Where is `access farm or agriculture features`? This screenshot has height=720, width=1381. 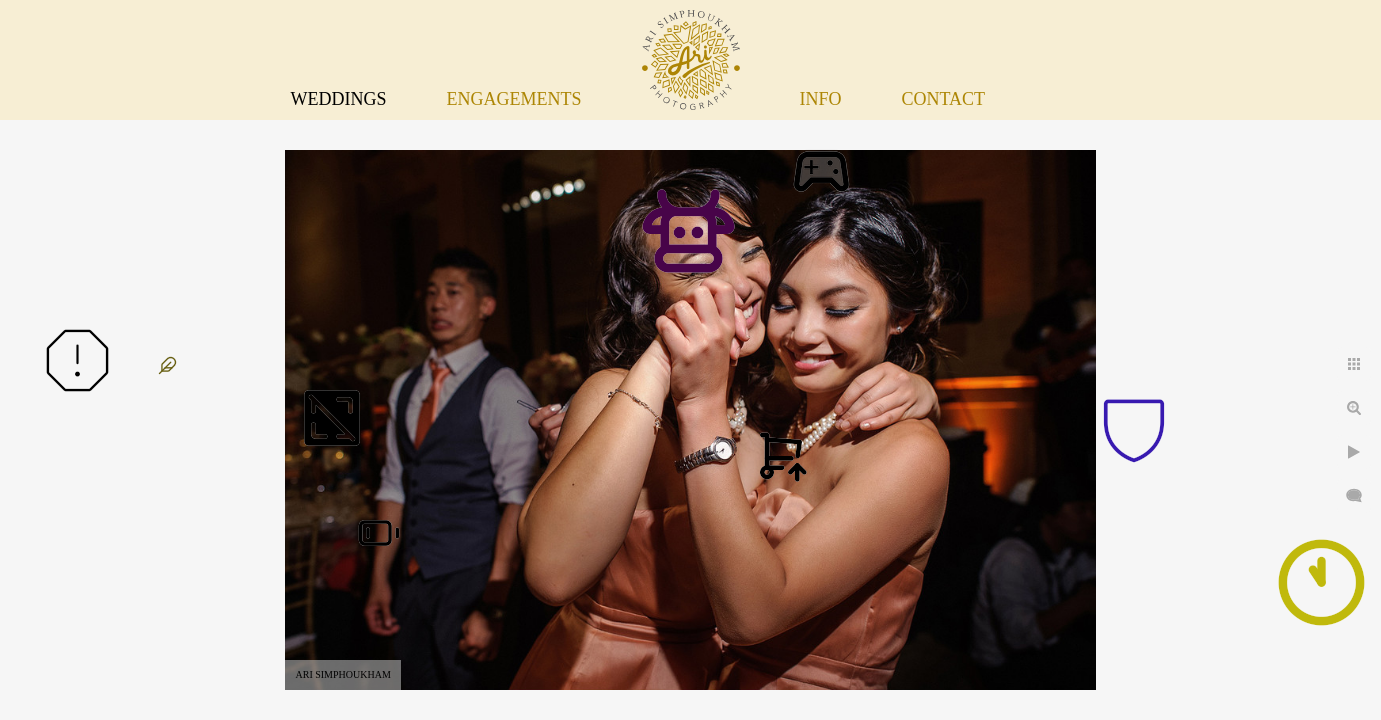 access farm or agriculture features is located at coordinates (688, 232).